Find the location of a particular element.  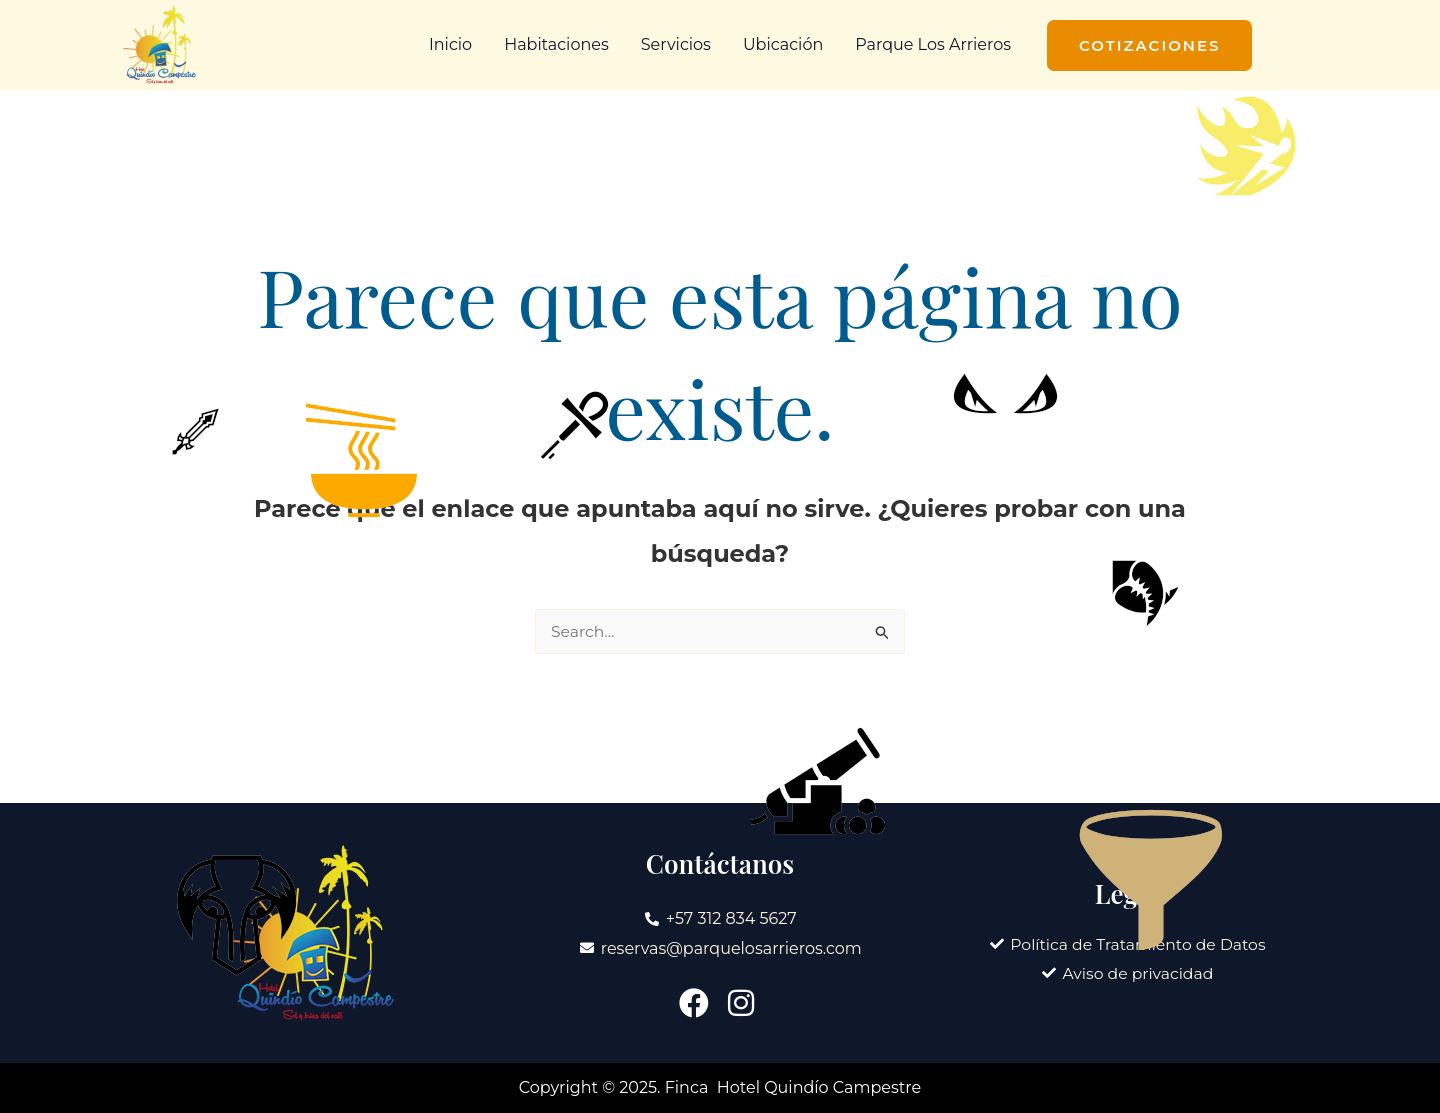

equip a legendary or rare weapon is located at coordinates (195, 431).